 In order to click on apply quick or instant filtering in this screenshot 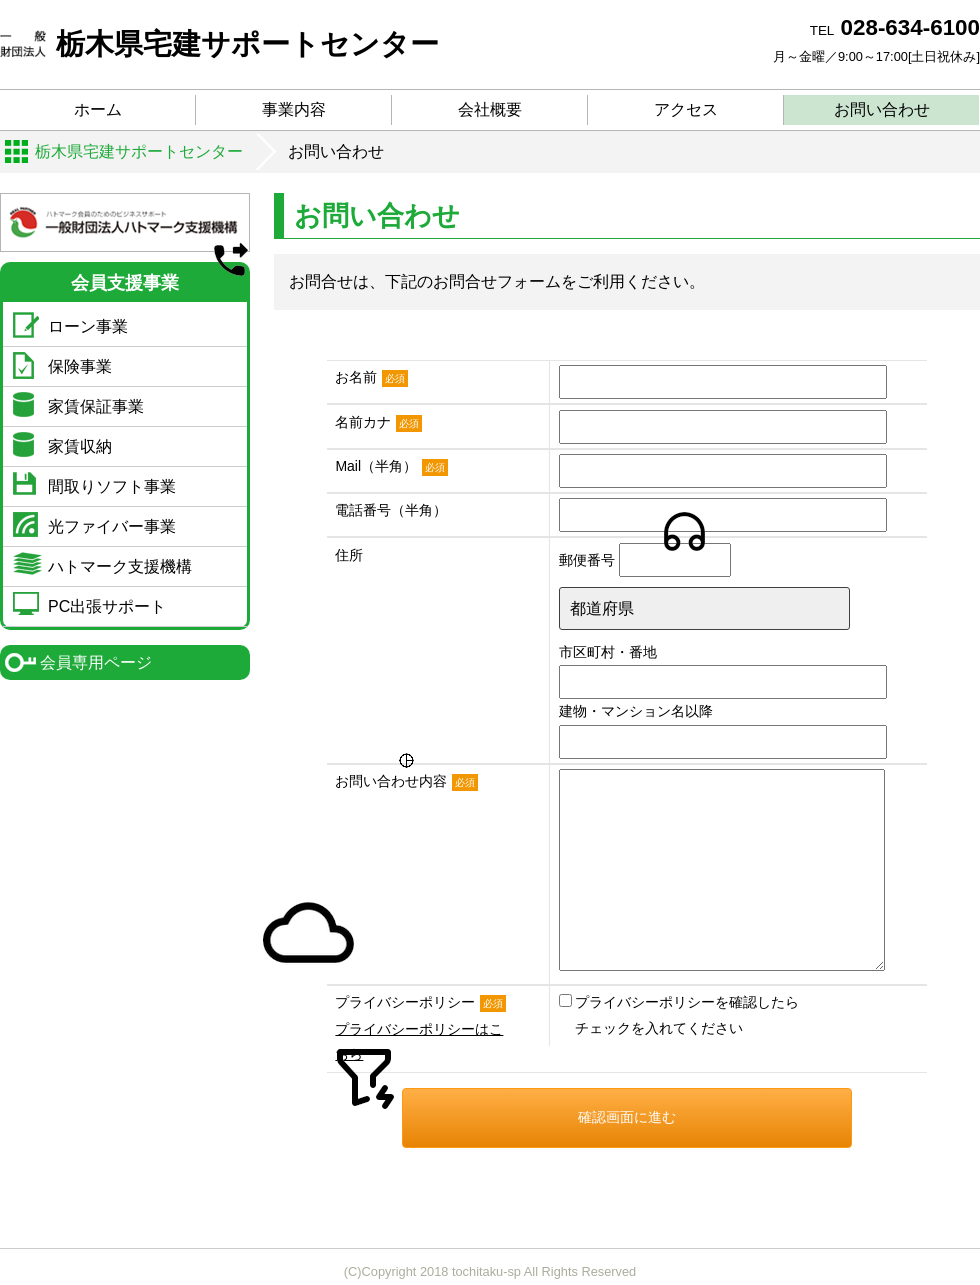, I will do `click(364, 1076)`.